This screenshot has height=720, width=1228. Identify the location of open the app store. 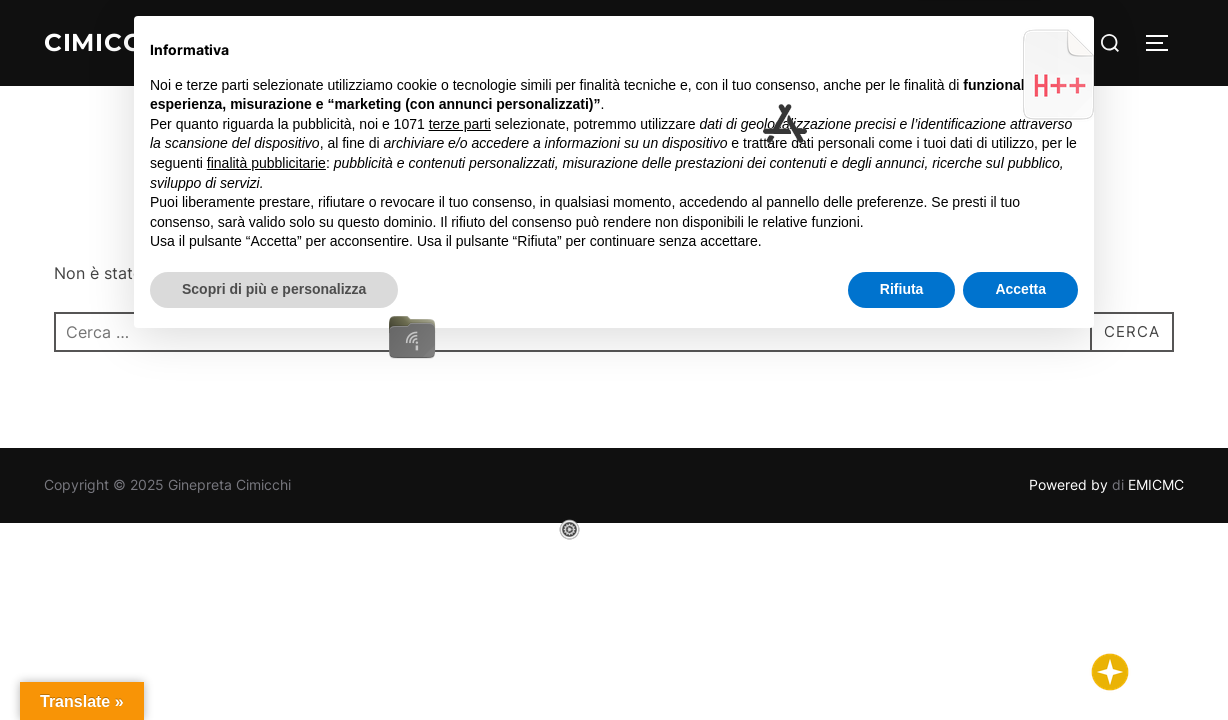
(785, 123).